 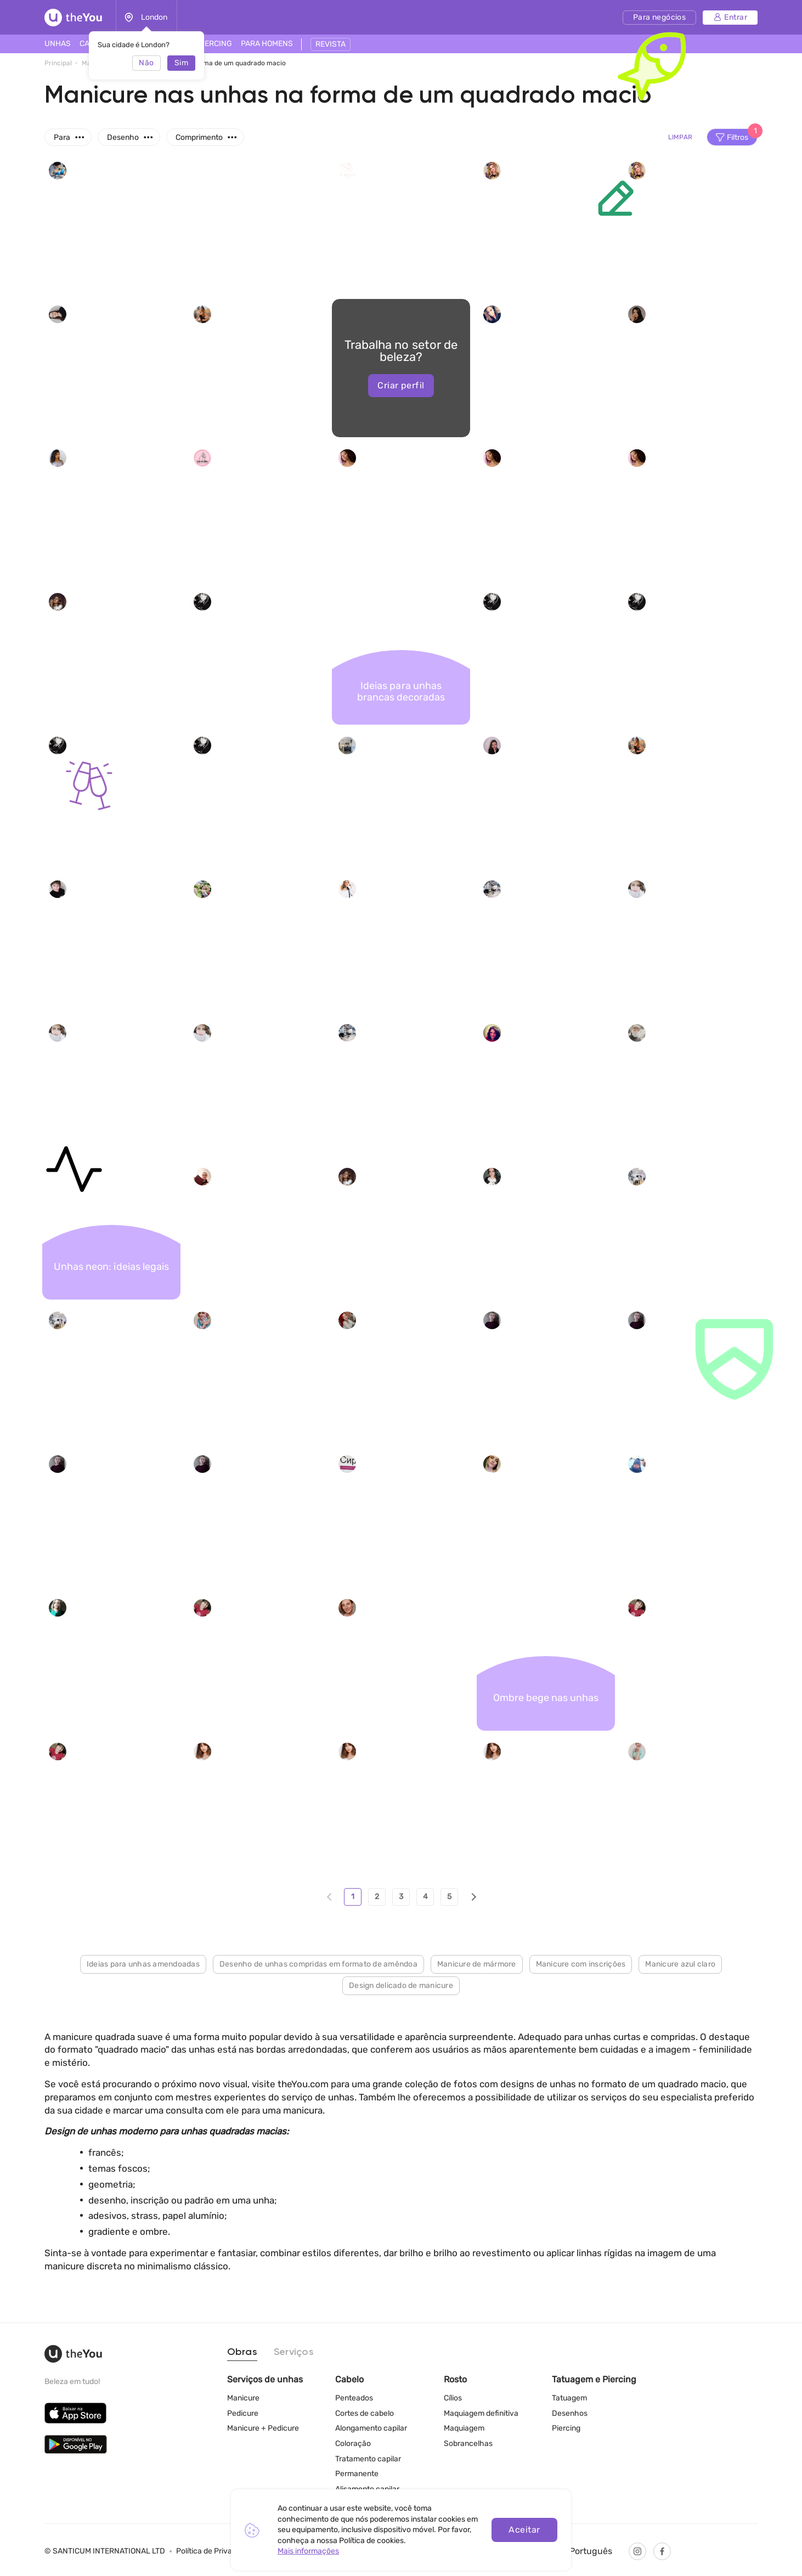 What do you see at coordinates (90, 786) in the screenshot?
I see `celebrate an achievement or milestone` at bounding box center [90, 786].